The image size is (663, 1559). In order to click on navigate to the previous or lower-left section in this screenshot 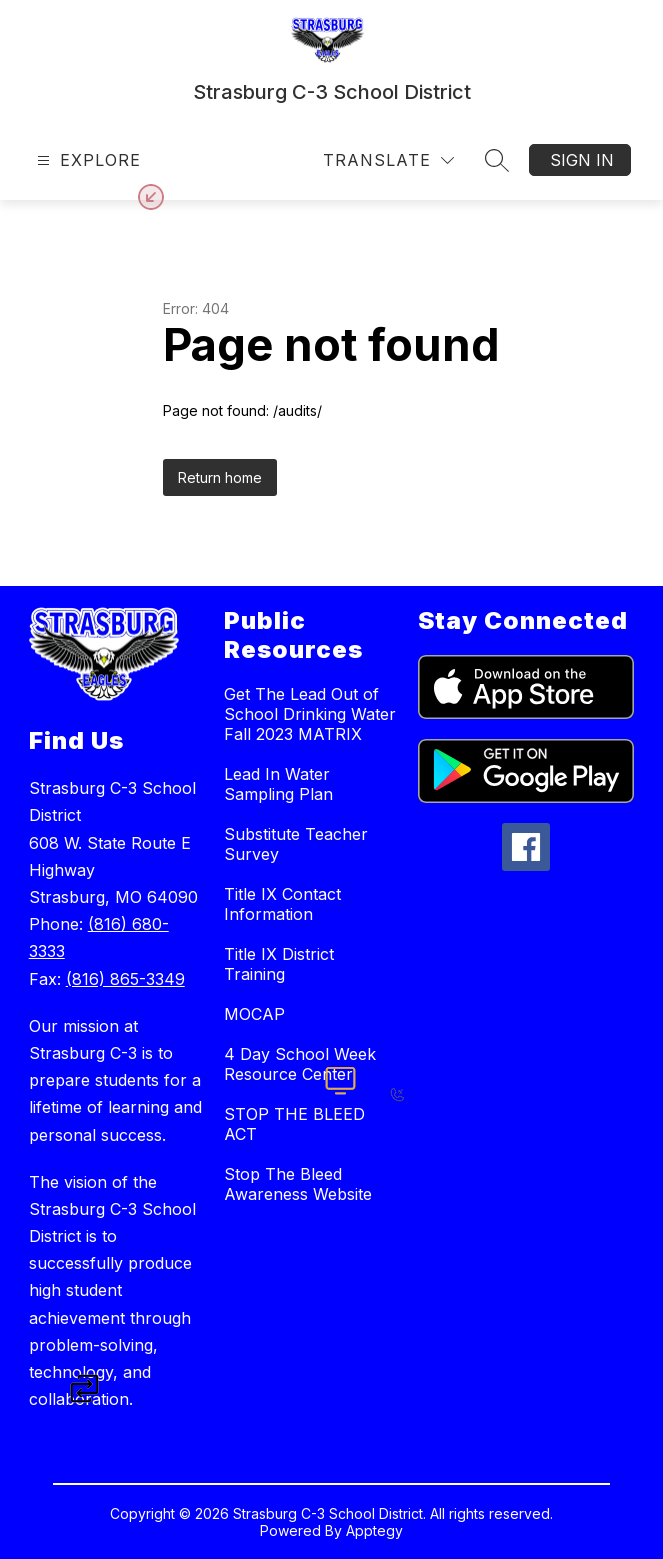, I will do `click(151, 197)`.